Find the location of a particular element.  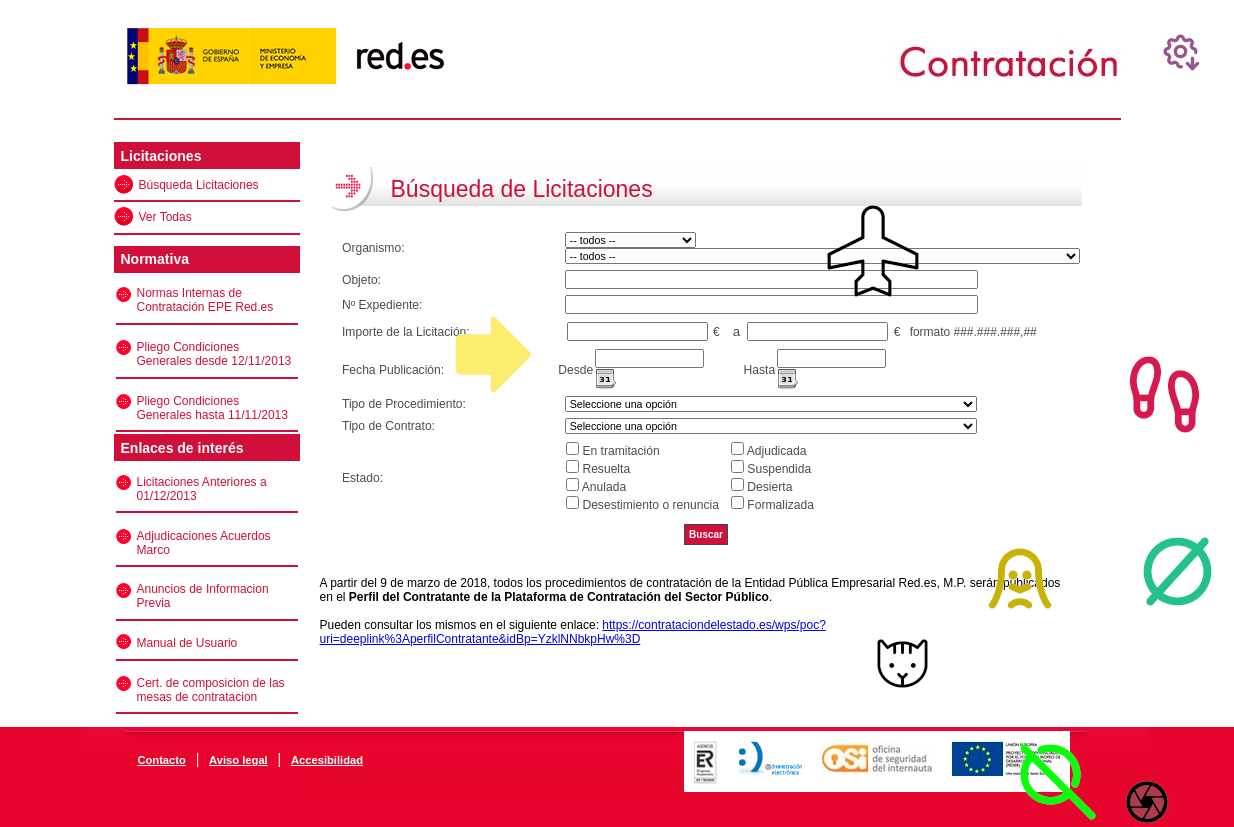

search functionality is disabled is located at coordinates (1058, 782).